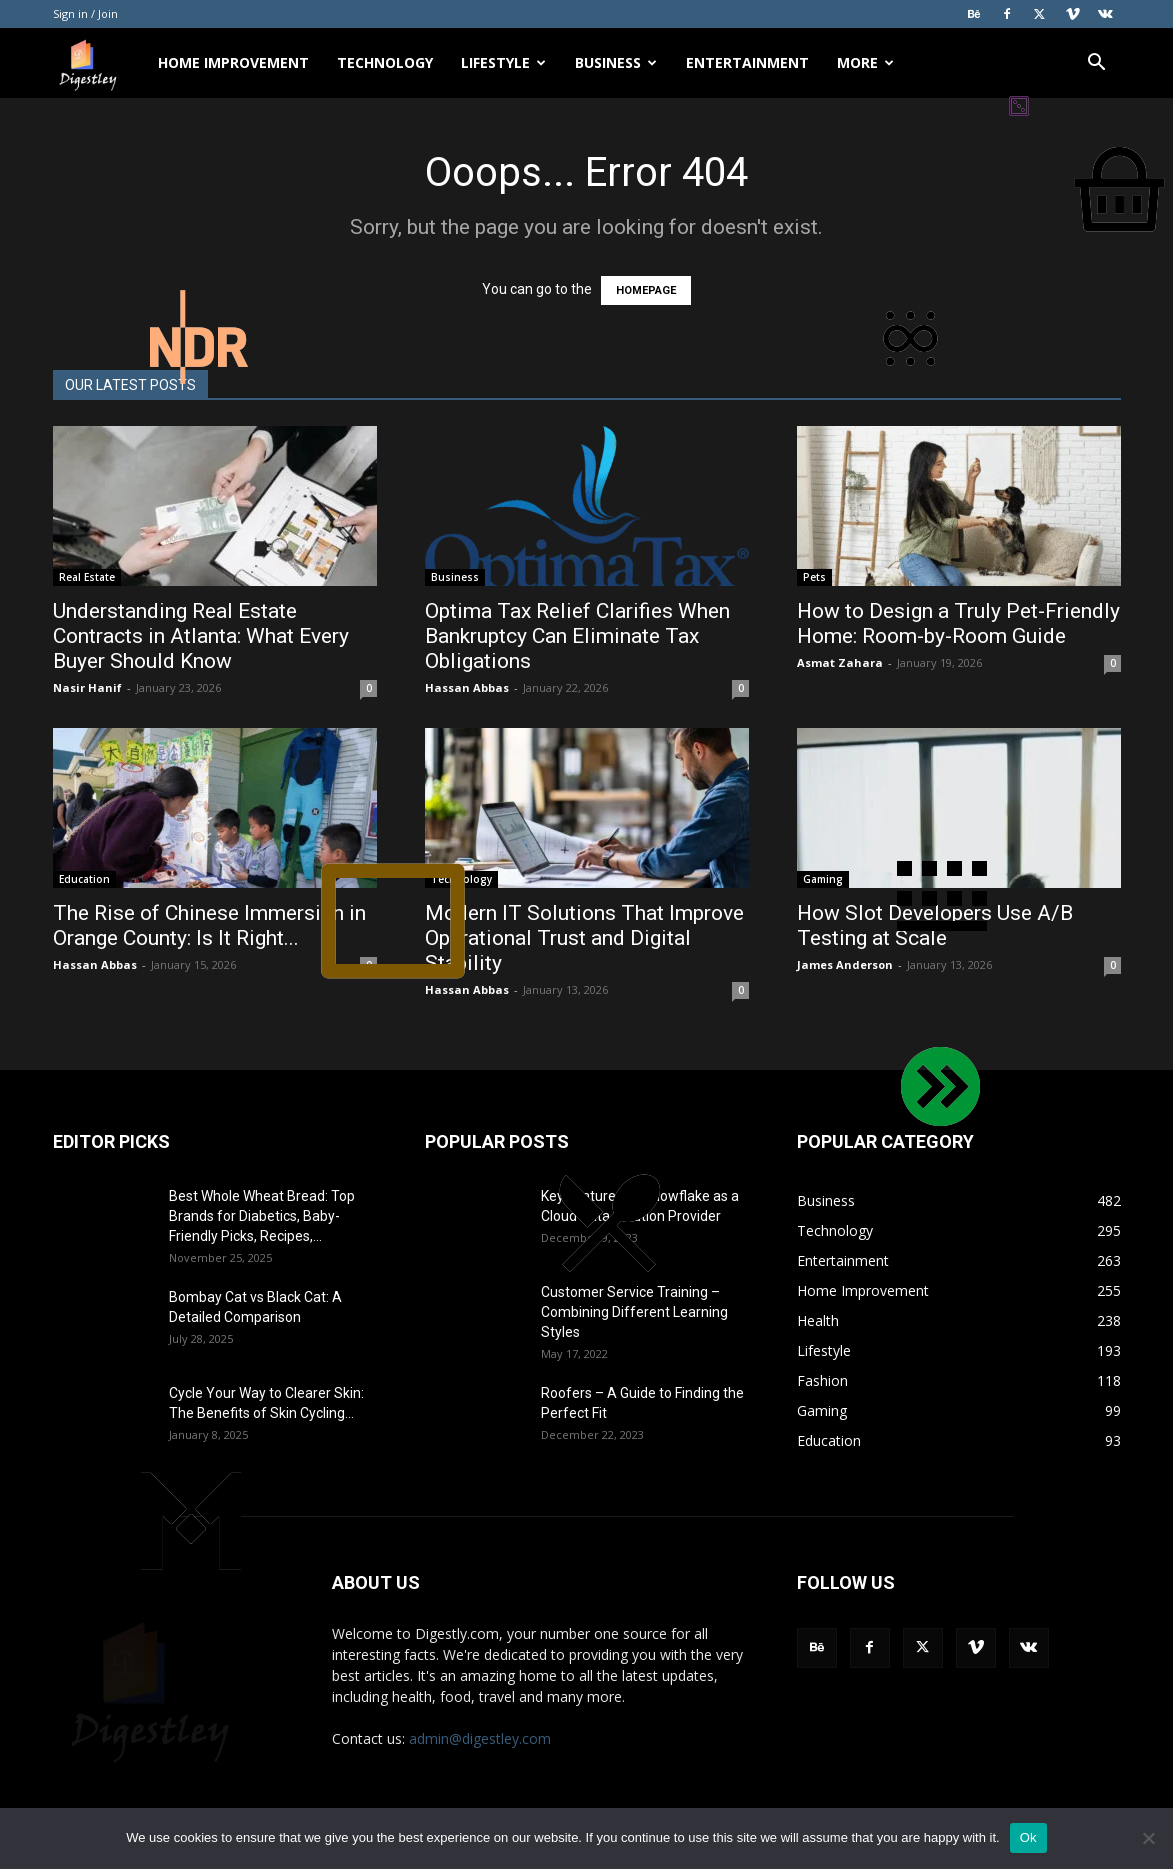 The height and width of the screenshot is (1869, 1173). I want to click on open the AnkerMake 3D printer app, so click(191, 1521).